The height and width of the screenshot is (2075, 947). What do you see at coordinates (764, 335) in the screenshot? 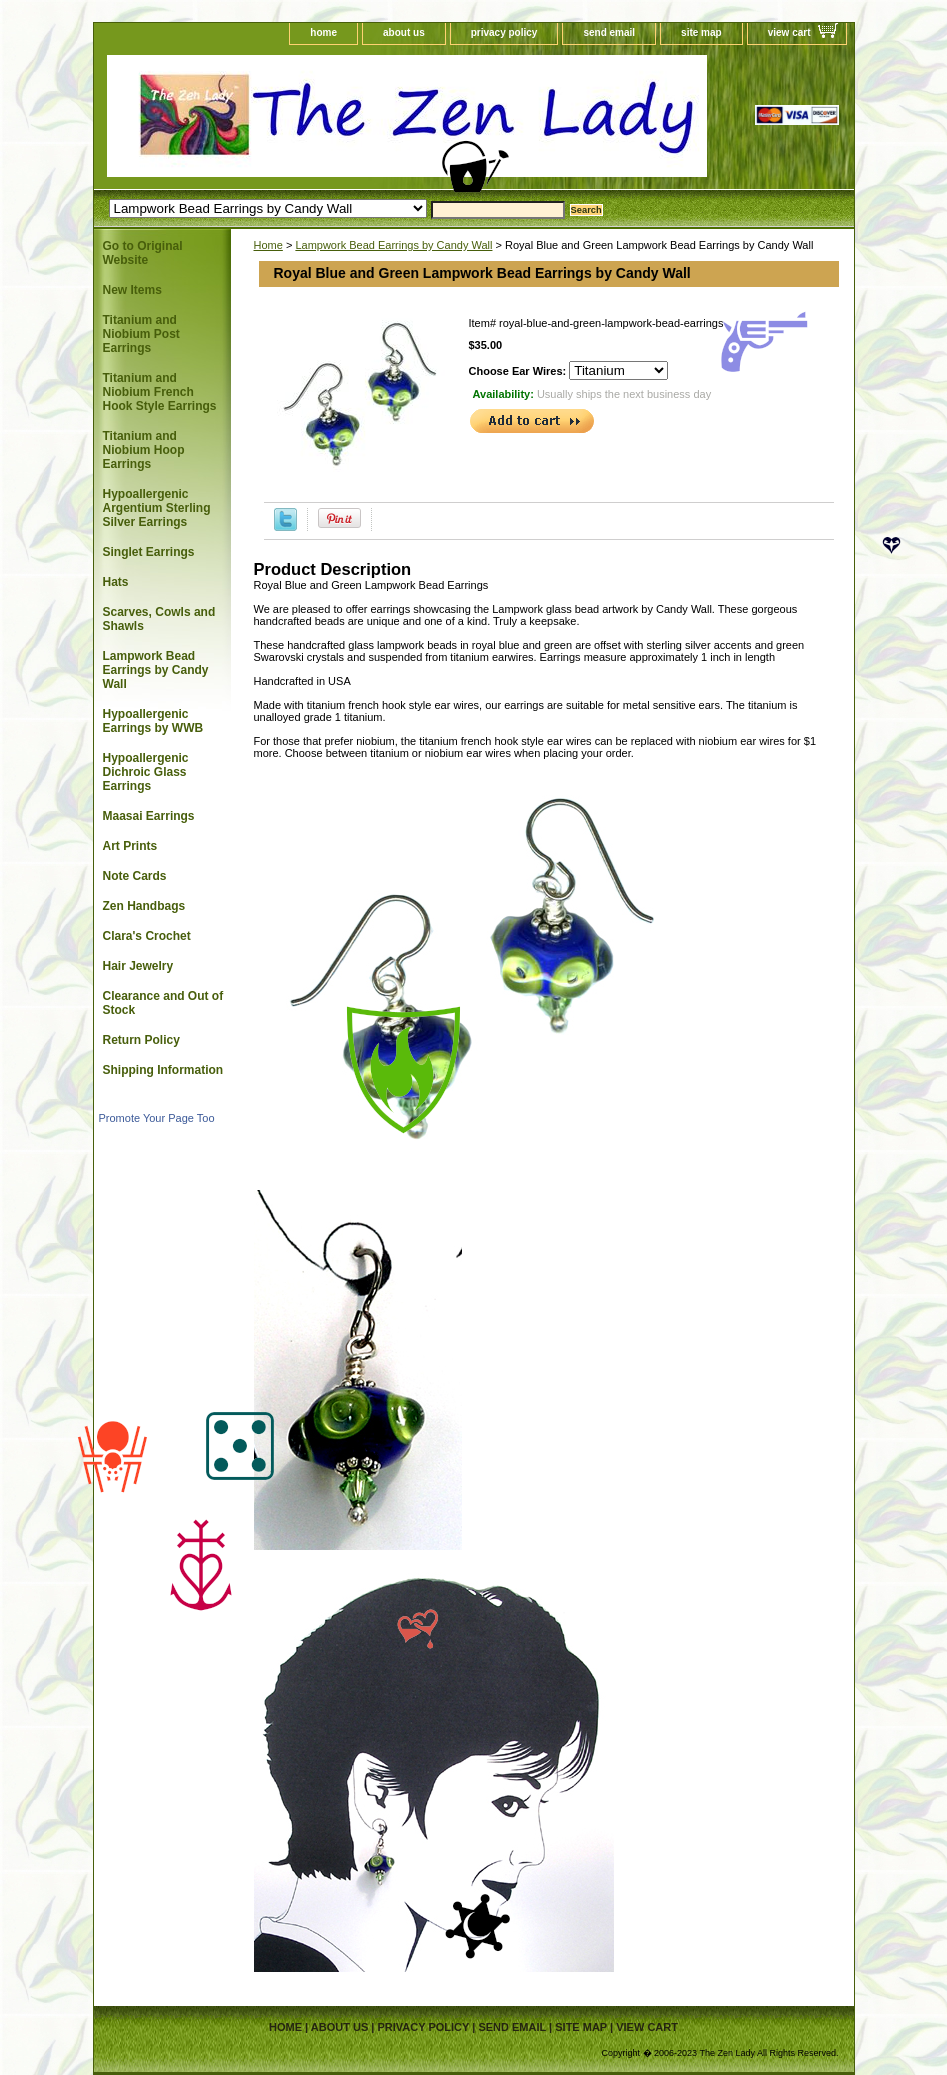
I see `access weapons inventory in a game` at bounding box center [764, 335].